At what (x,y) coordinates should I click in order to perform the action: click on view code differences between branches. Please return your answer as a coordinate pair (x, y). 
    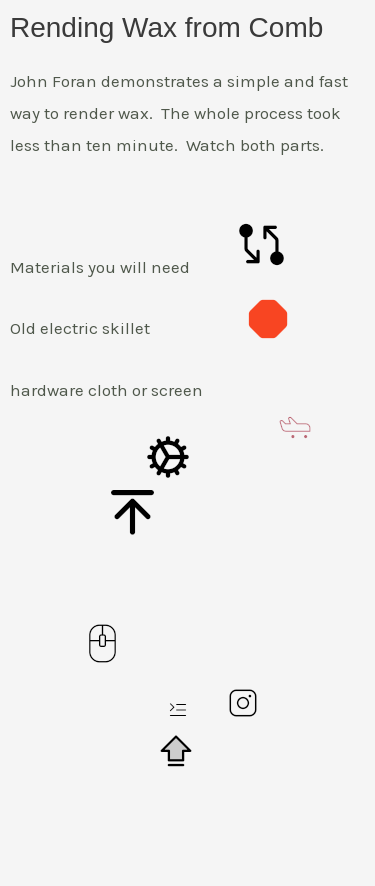
    Looking at the image, I should click on (261, 244).